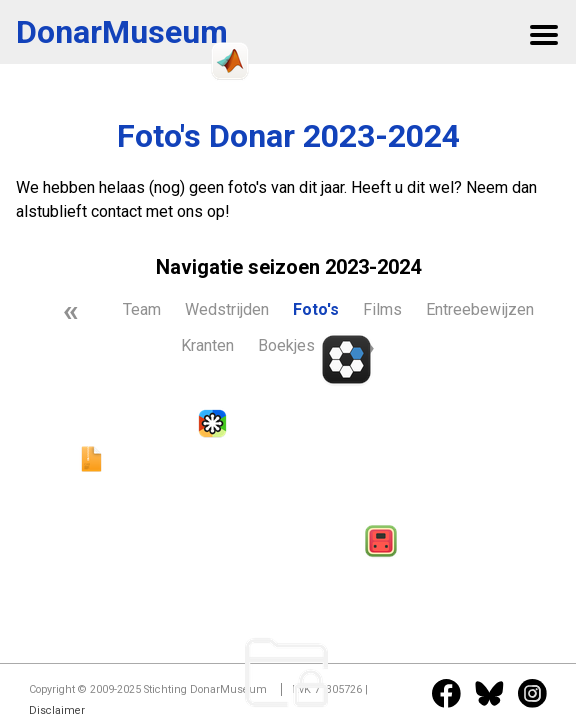 This screenshot has width=576, height=721. Describe the element at coordinates (212, 423) in the screenshot. I see `open Boxy SVG vector graphics editor` at that location.